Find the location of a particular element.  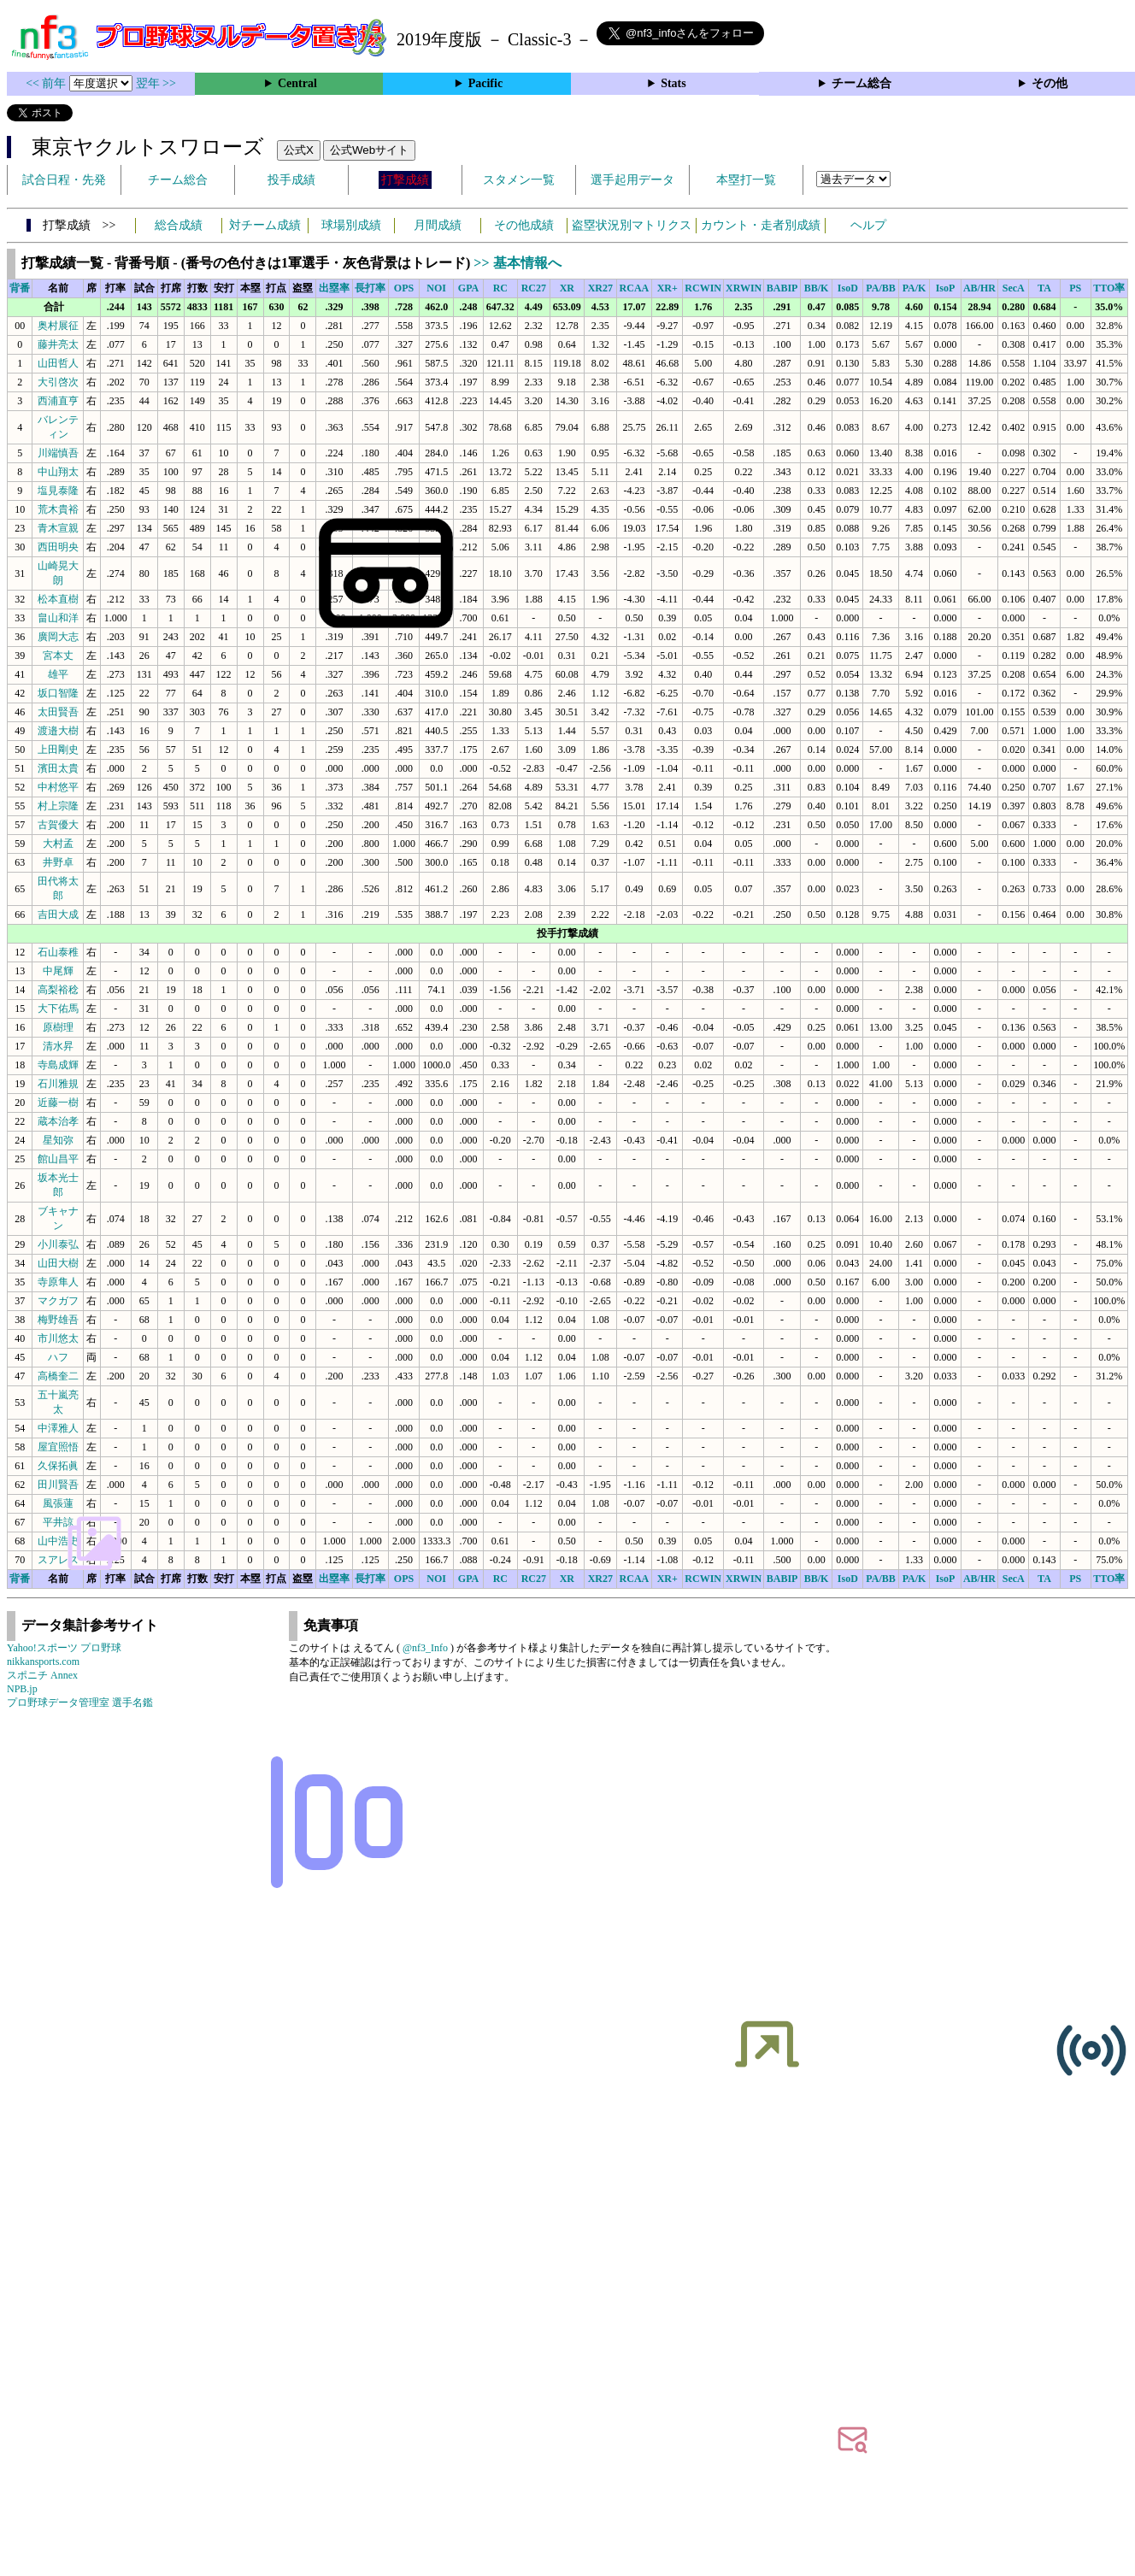

search your emails is located at coordinates (852, 2438).